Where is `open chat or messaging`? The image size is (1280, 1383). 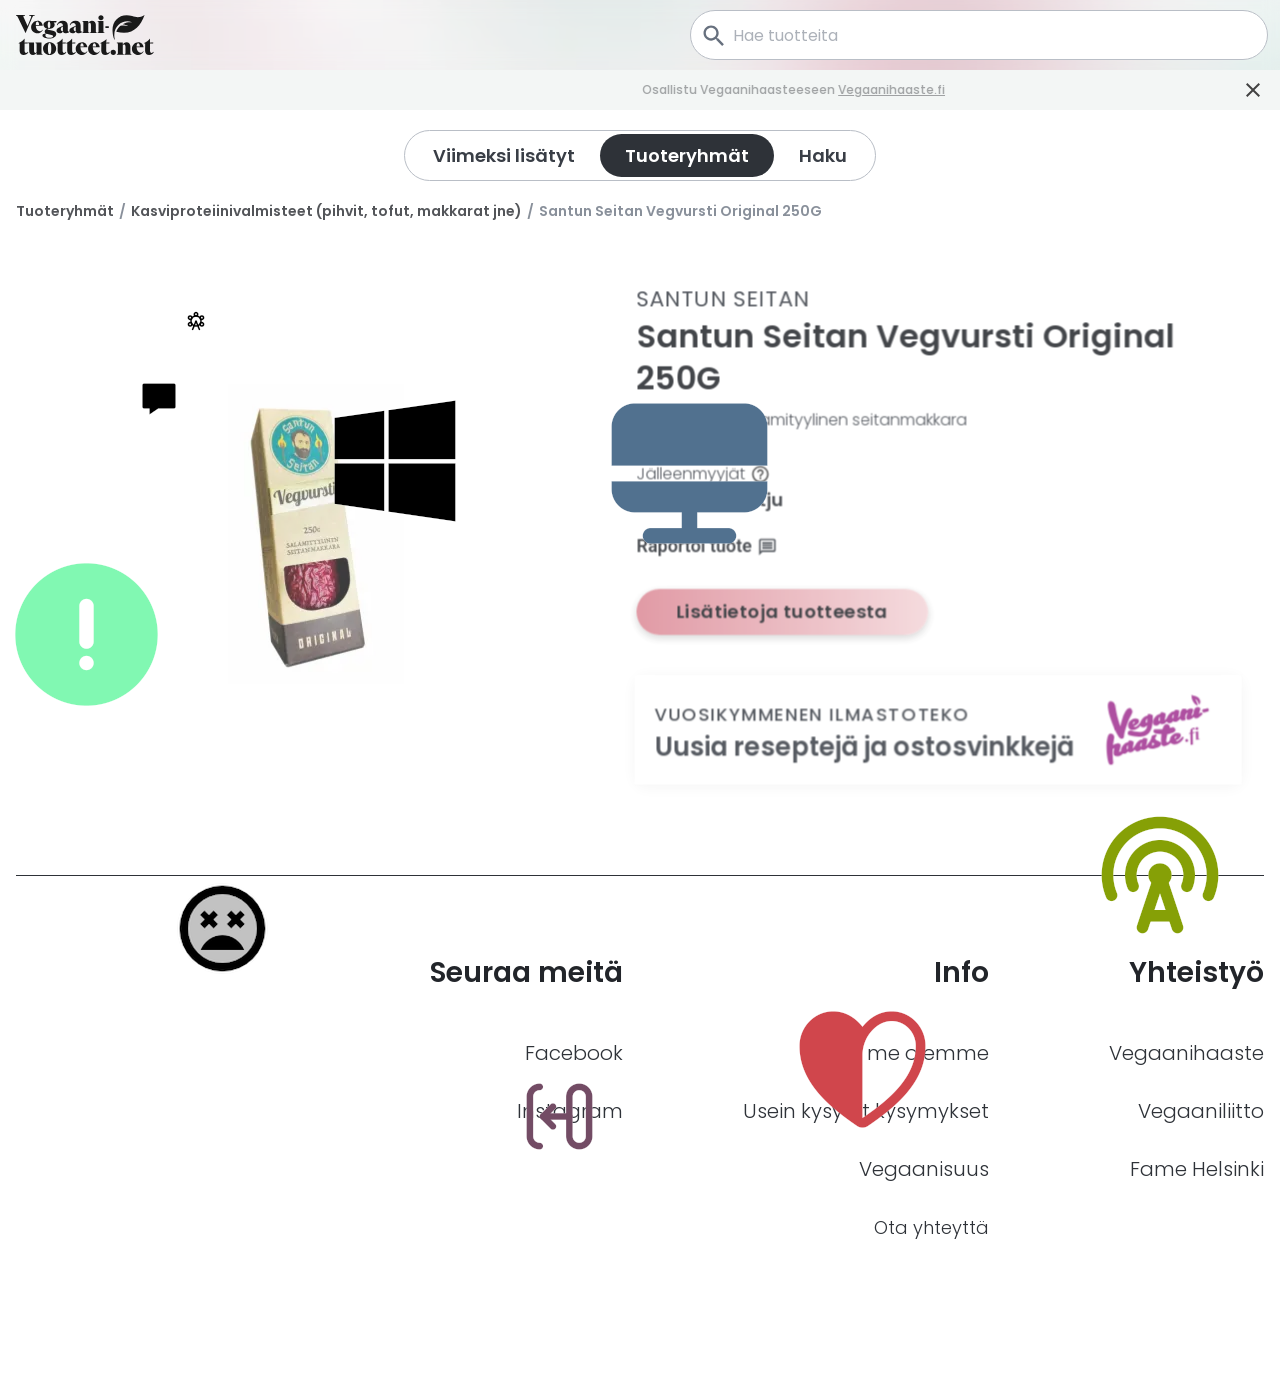
open chat or messaging is located at coordinates (159, 399).